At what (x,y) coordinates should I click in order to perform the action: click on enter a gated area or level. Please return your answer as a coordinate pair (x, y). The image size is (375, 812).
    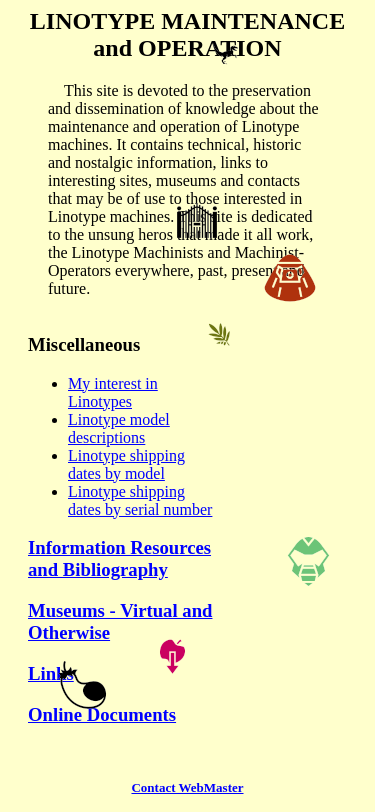
    Looking at the image, I should click on (197, 218).